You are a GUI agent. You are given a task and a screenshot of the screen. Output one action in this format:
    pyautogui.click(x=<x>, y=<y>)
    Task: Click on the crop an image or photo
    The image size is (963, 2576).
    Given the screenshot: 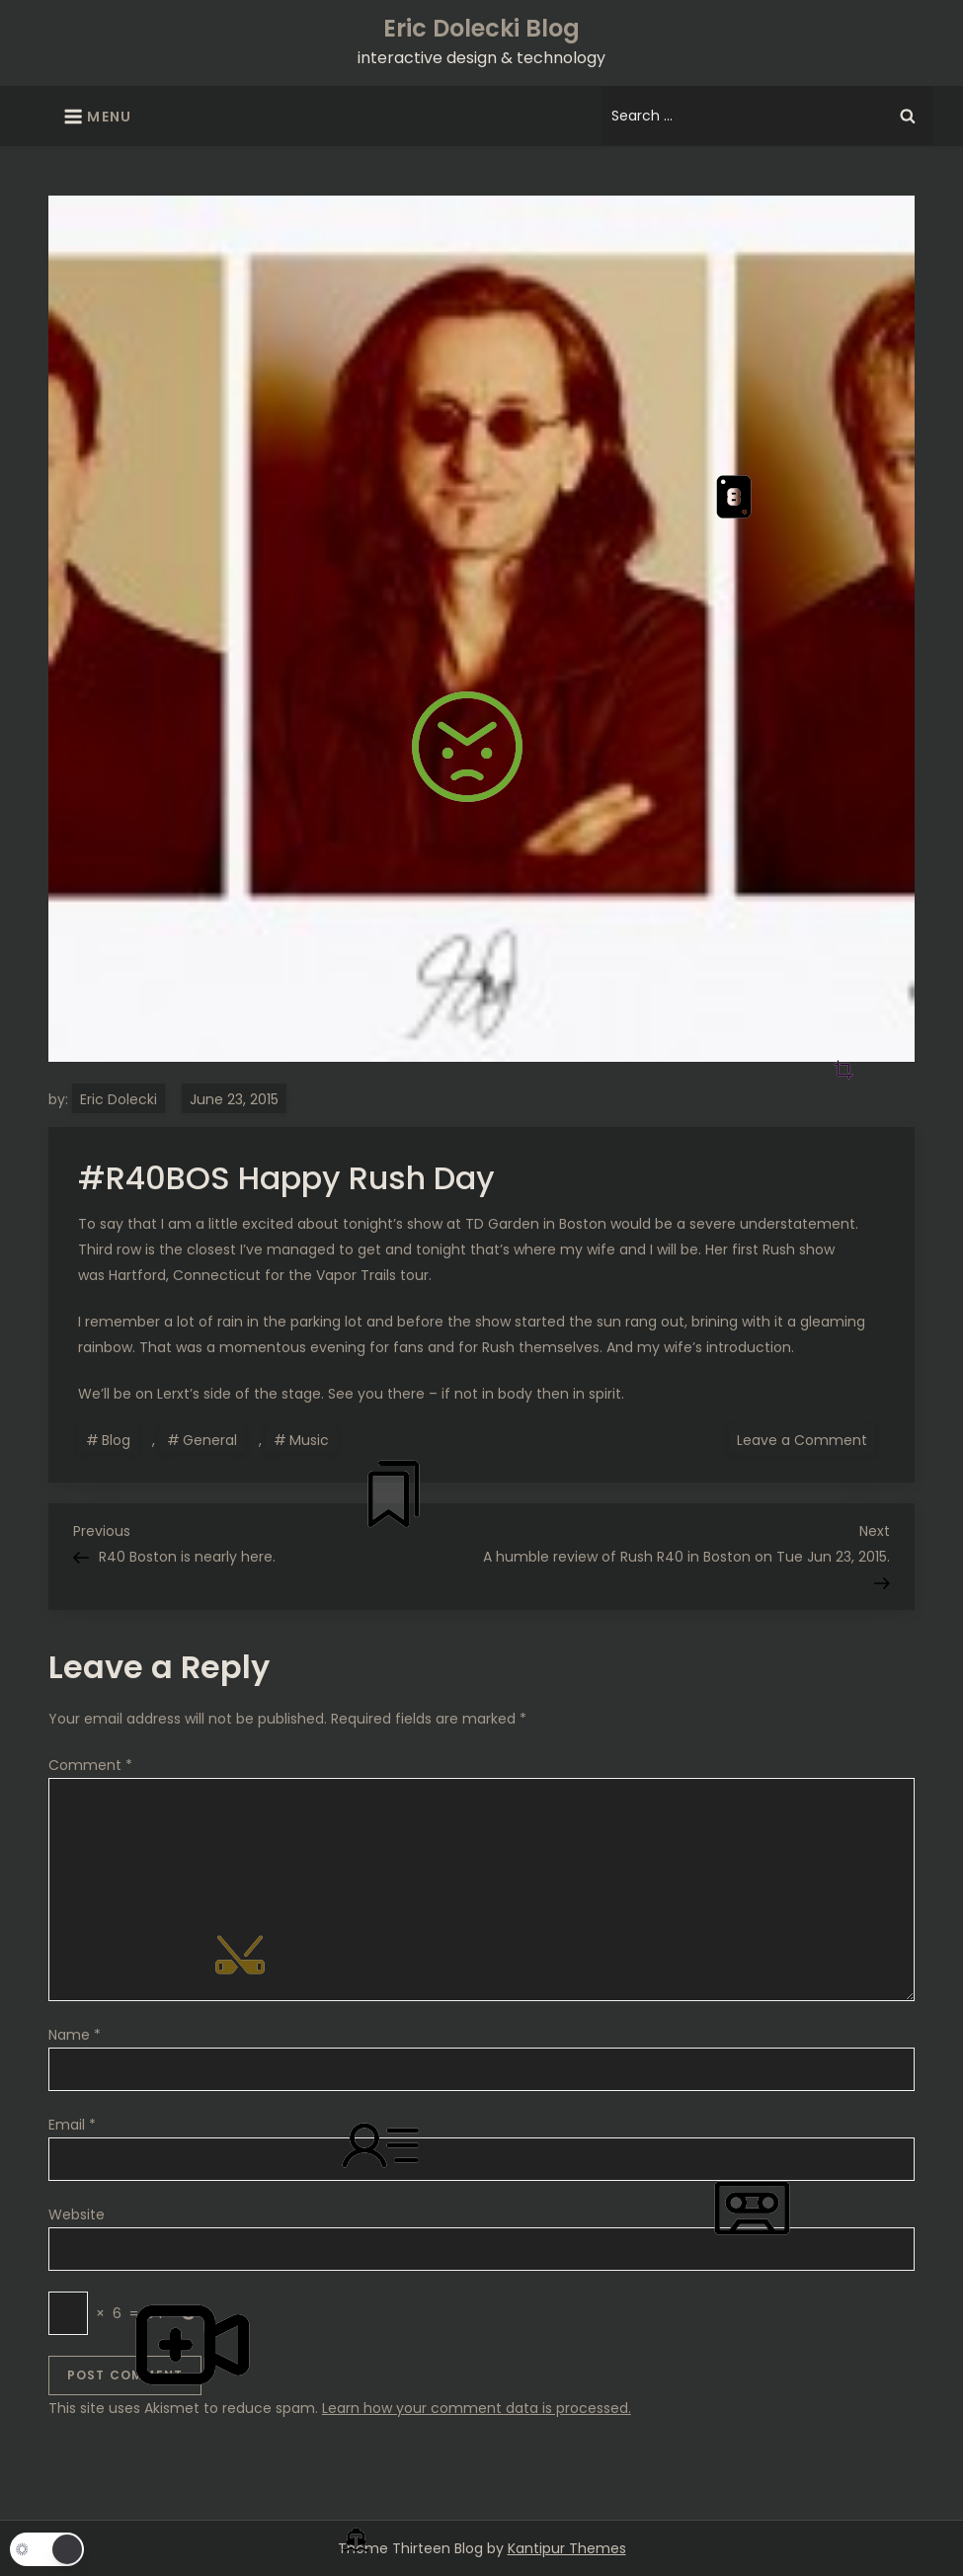 What is the action you would take?
    pyautogui.click(x=843, y=1070)
    